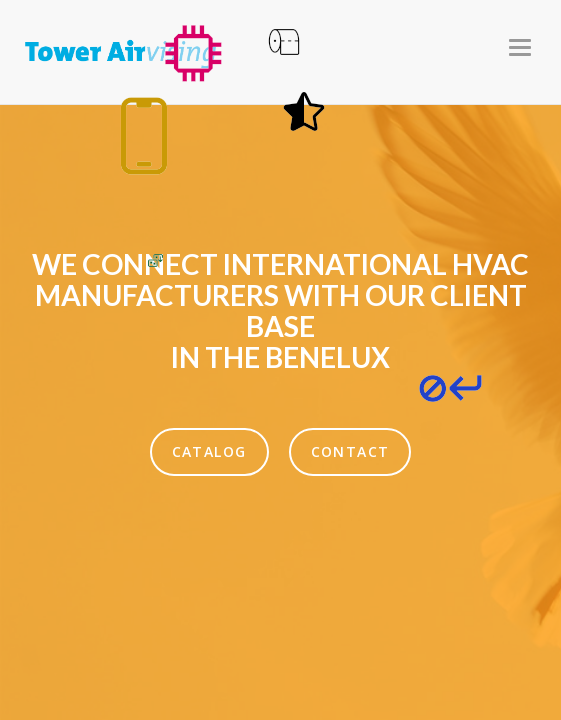 This screenshot has height=720, width=561. Describe the element at coordinates (144, 136) in the screenshot. I see `access mobile device settings` at that location.